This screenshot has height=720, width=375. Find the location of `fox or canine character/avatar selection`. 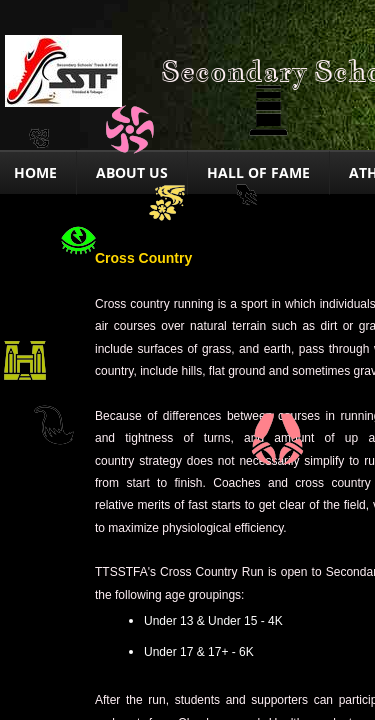

fox or canine character/avatar selection is located at coordinates (54, 425).